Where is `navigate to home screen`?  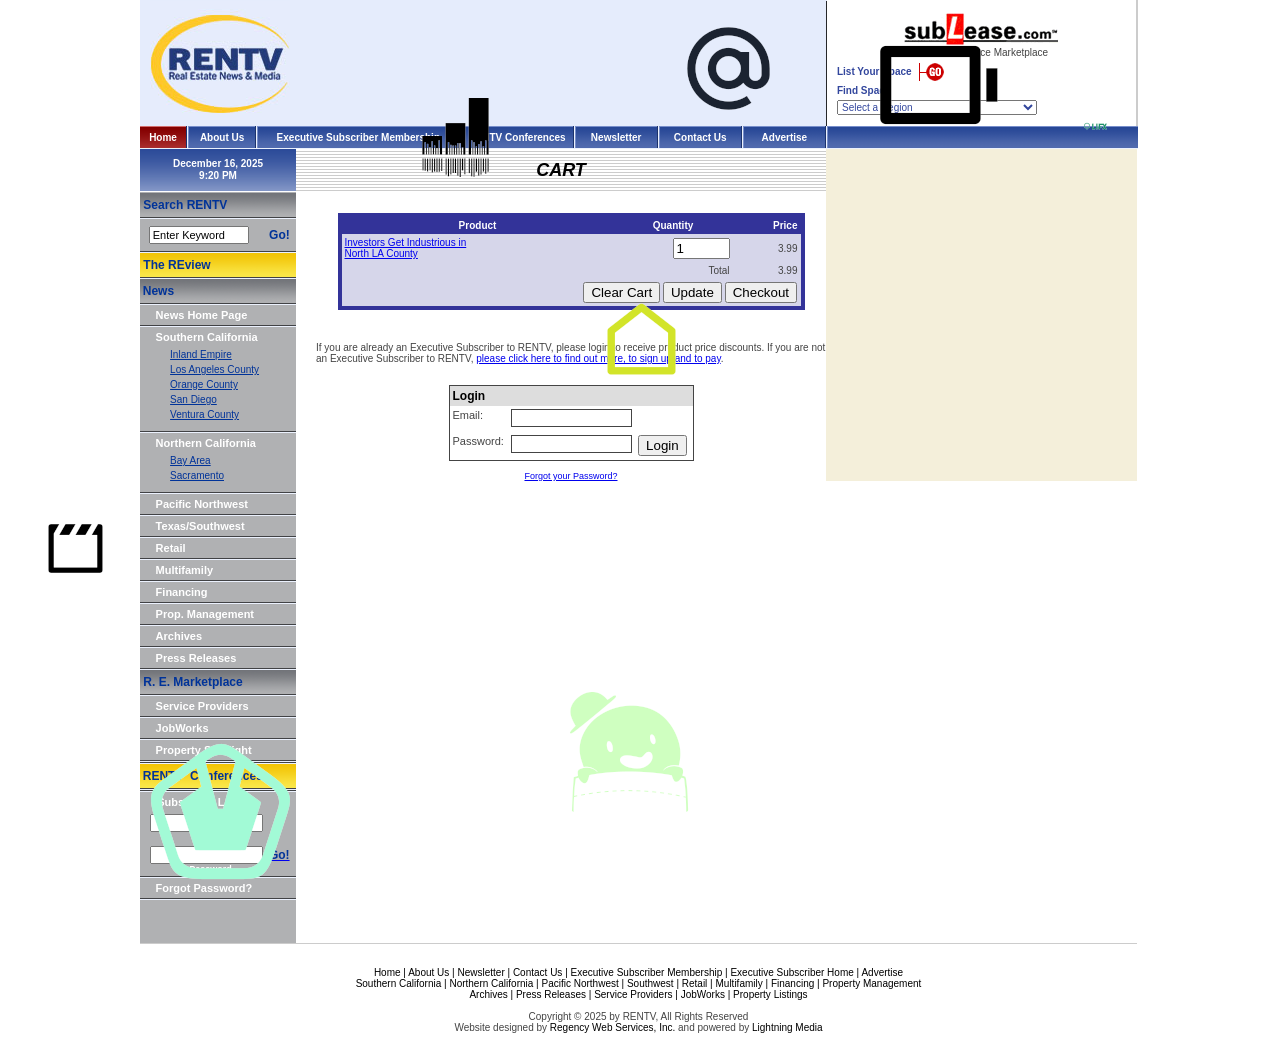
navigate to home screen is located at coordinates (641, 340).